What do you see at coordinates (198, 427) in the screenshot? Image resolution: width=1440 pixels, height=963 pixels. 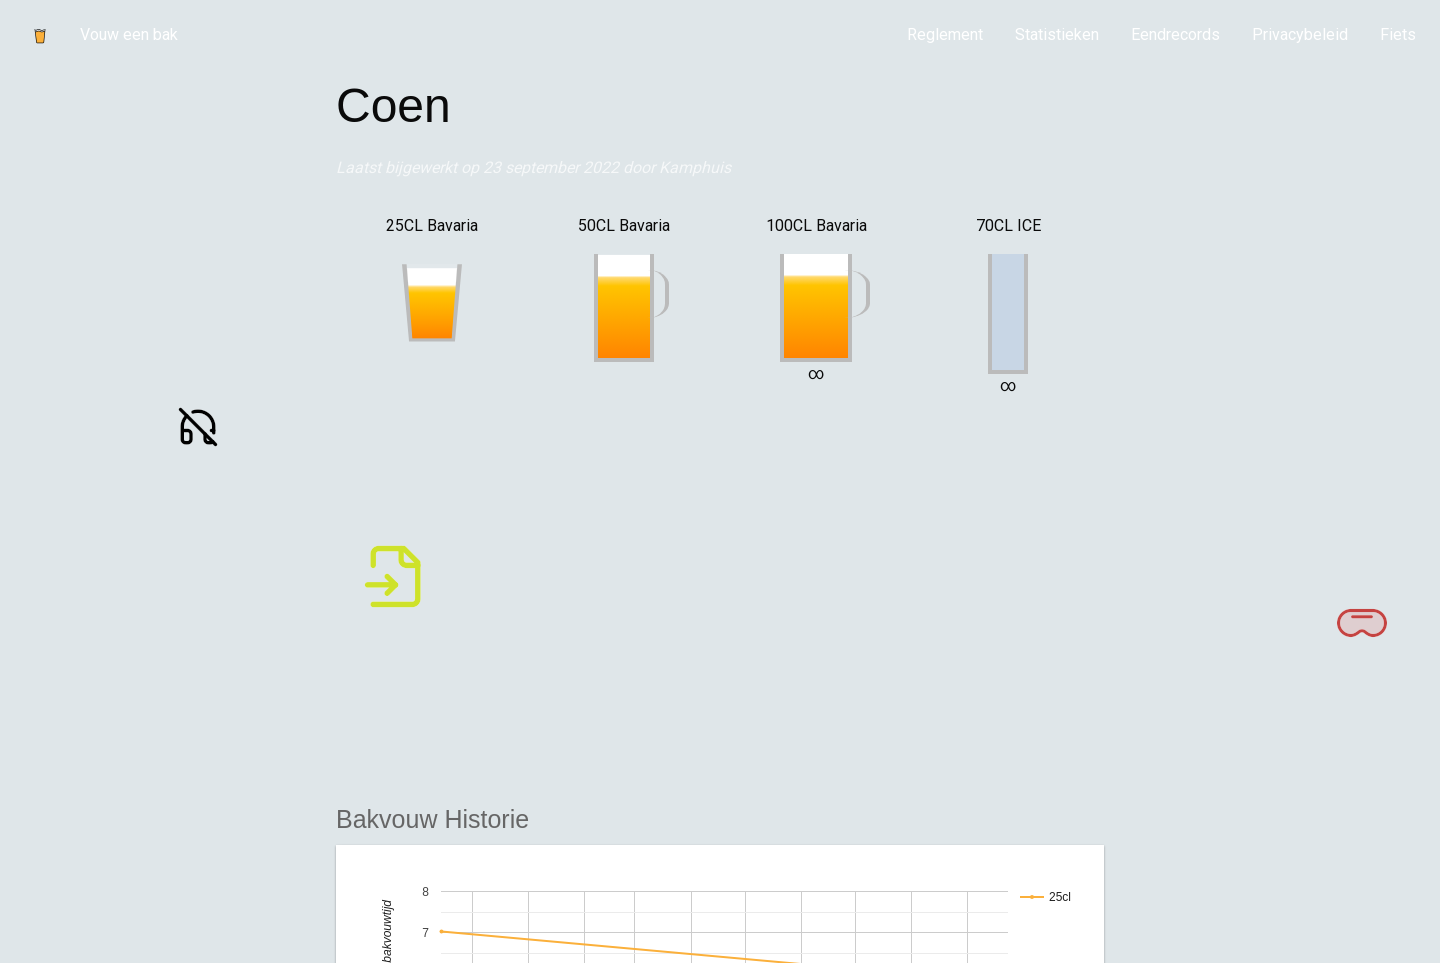 I see `mute or disable audio output` at bounding box center [198, 427].